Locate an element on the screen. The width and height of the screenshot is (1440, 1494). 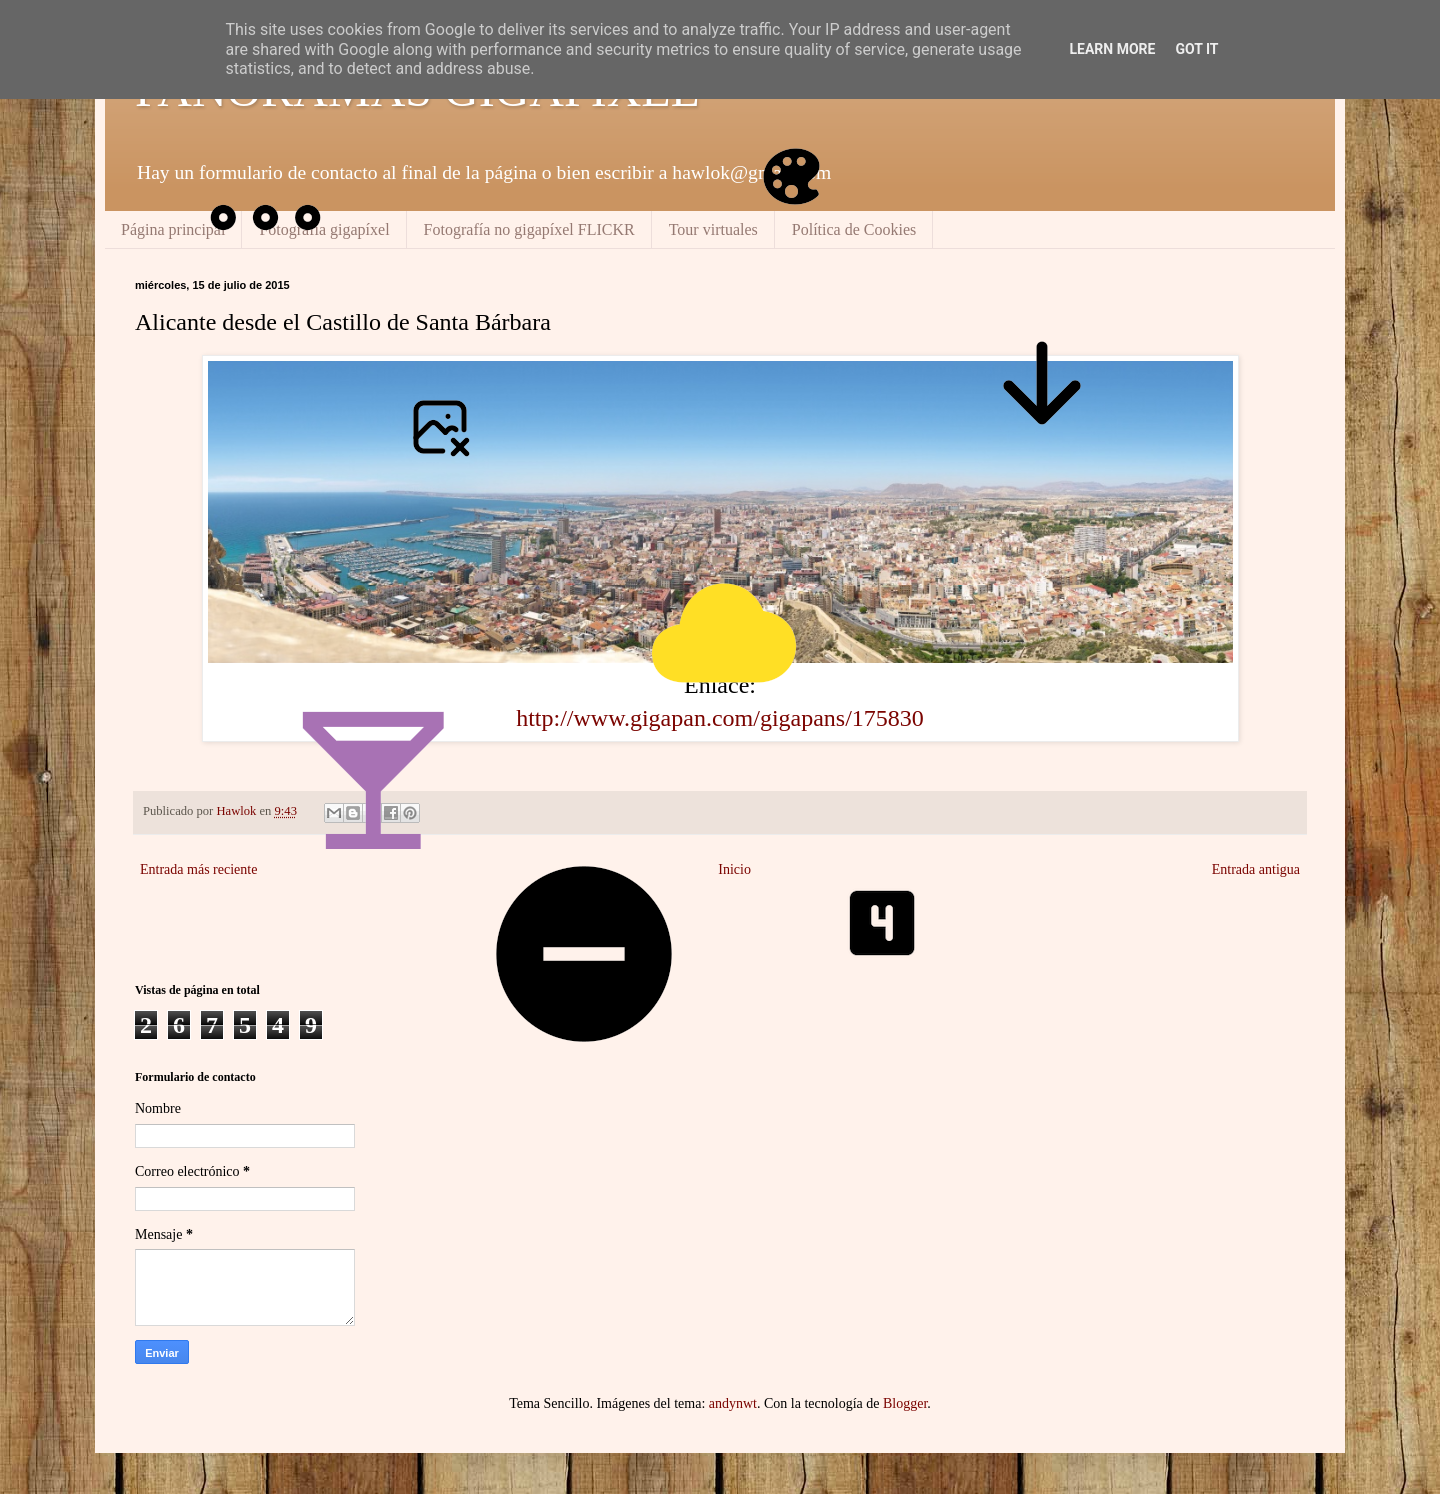
open color picker or theme settings is located at coordinates (791, 176).